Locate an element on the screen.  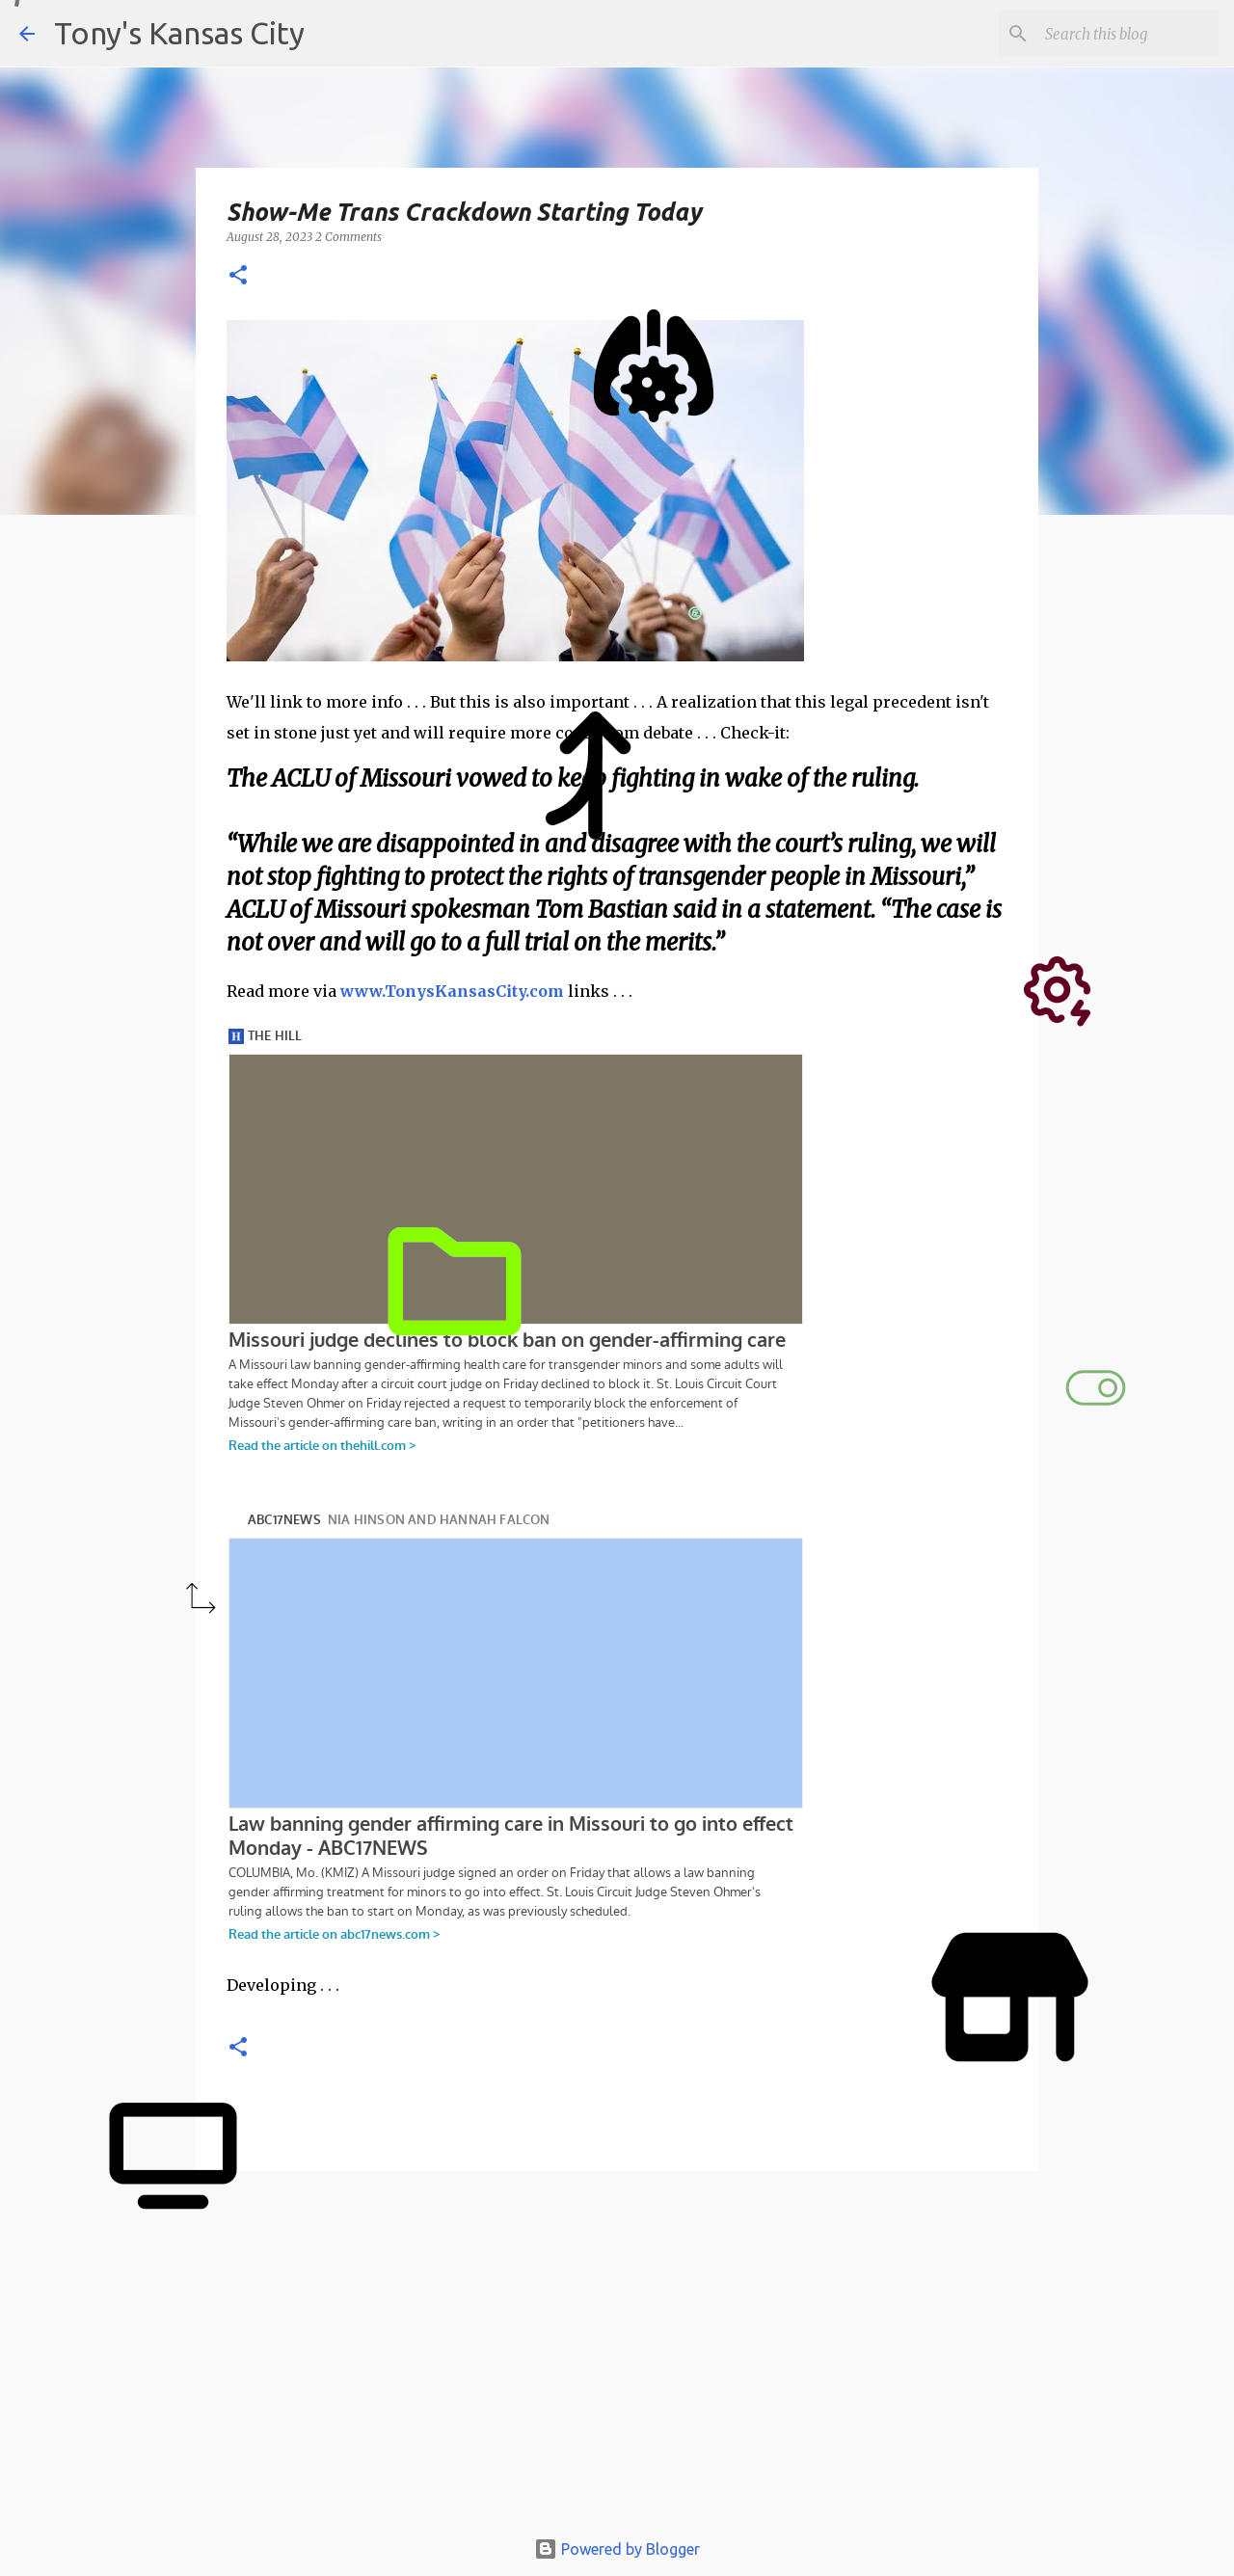
merge content or branches to the left is located at coordinates (595, 775).